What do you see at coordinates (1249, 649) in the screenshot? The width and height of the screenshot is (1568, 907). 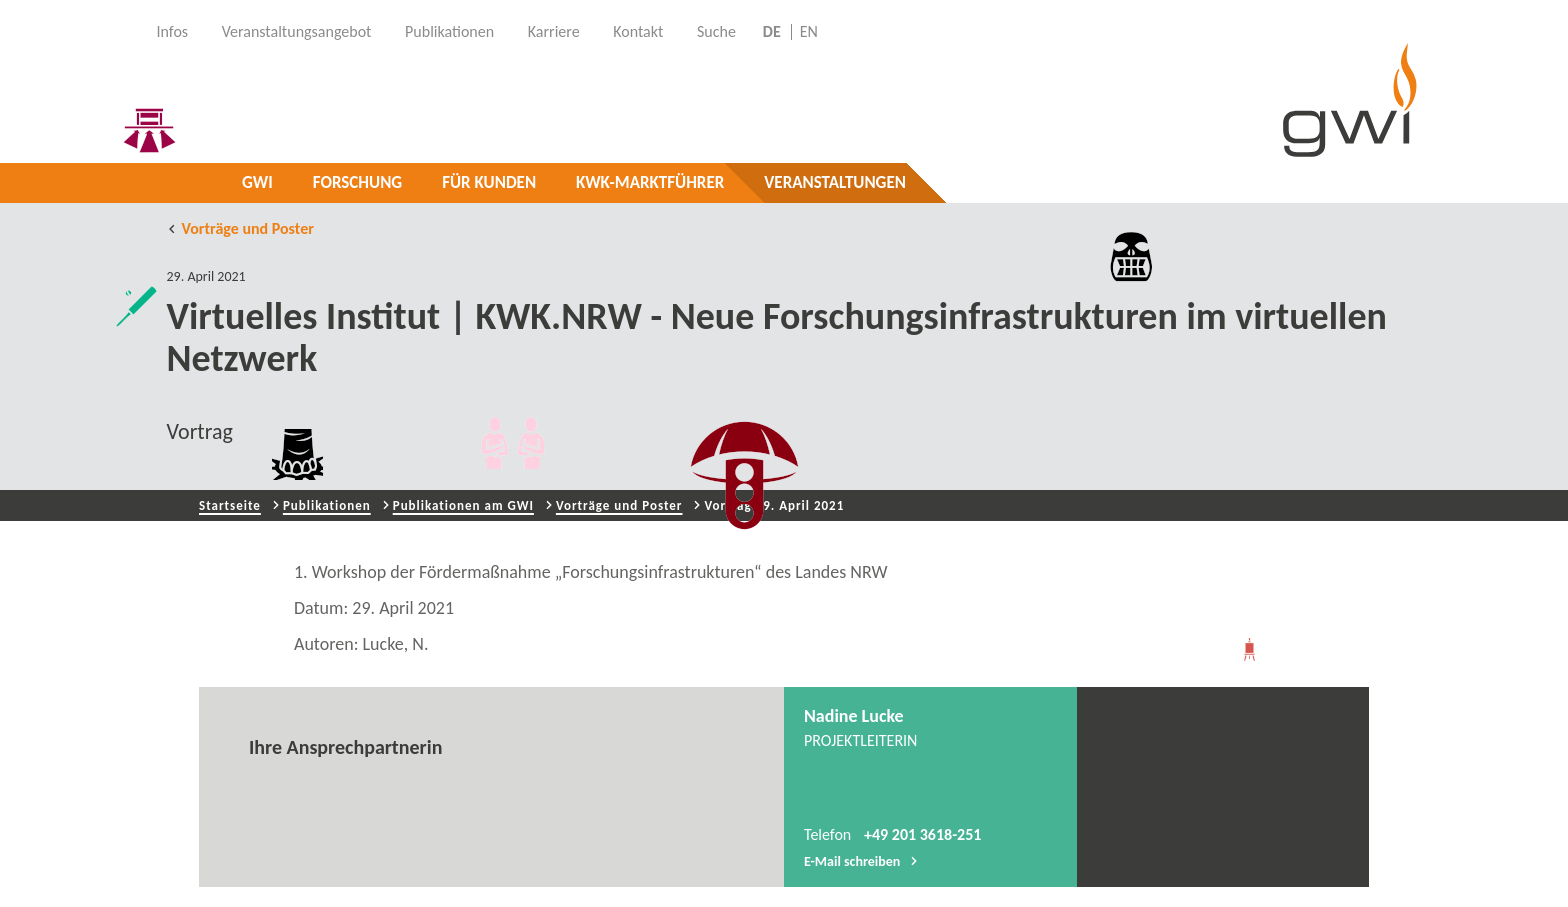 I see `open drawing or painting tools` at bounding box center [1249, 649].